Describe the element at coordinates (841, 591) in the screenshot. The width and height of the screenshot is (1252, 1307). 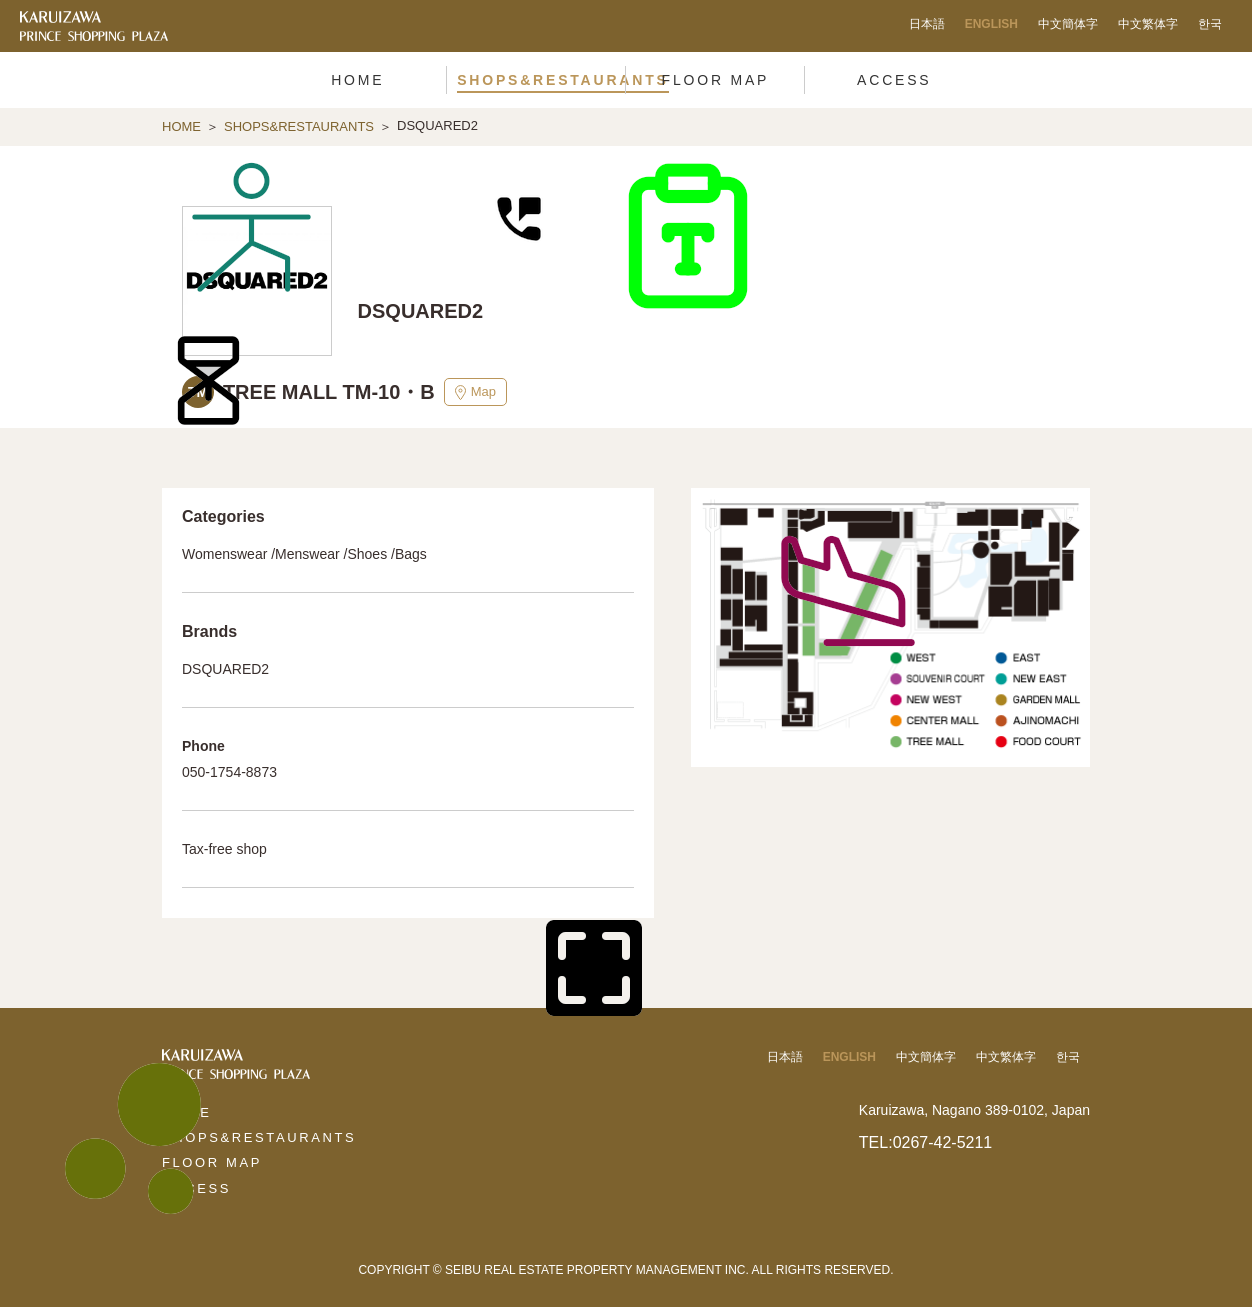
I see `indicates flight arrival or landing status` at that location.